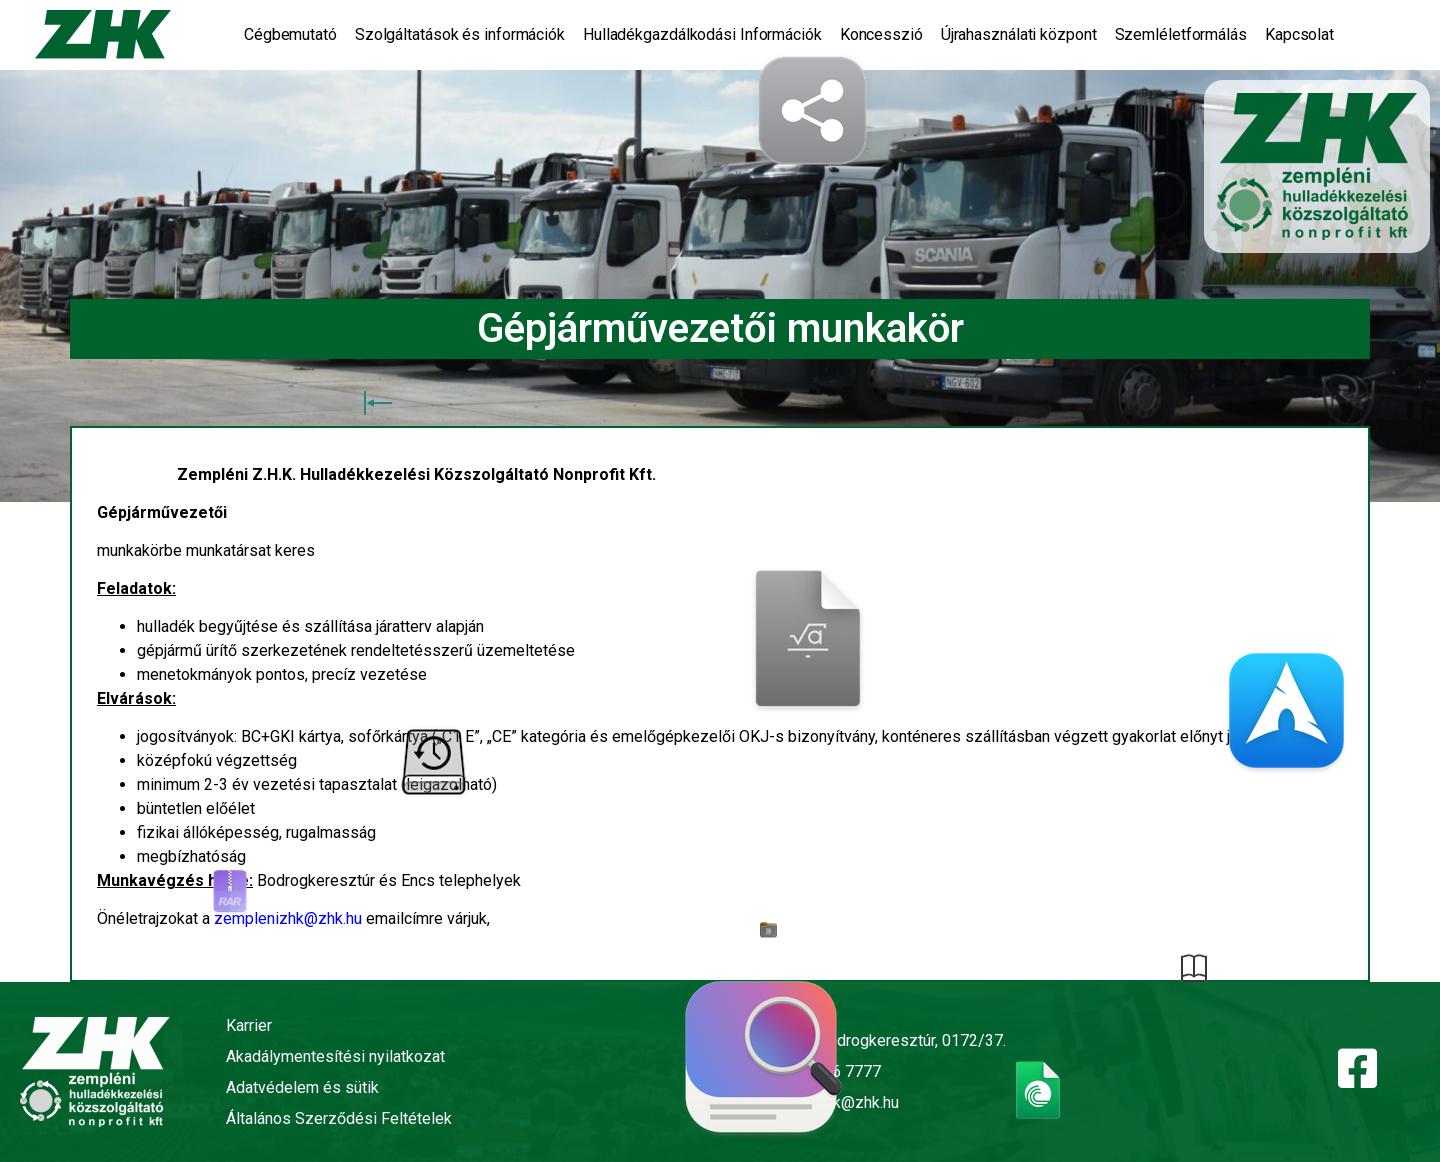 This screenshot has height=1162, width=1440. Describe the element at coordinates (1286, 710) in the screenshot. I see `launch arch linux application` at that location.